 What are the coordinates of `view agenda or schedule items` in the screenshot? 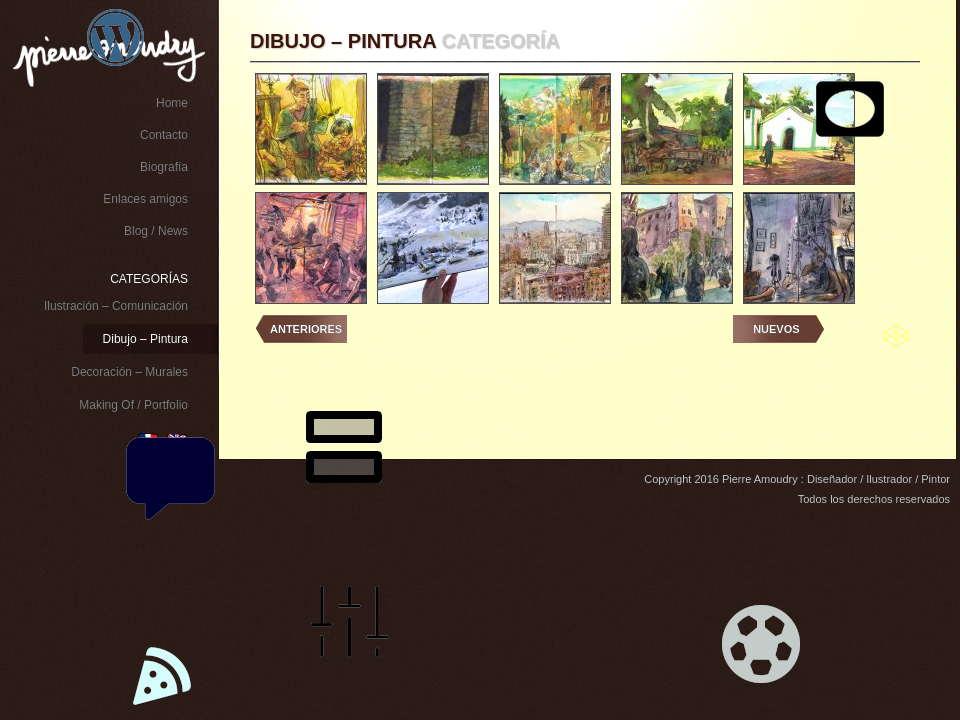 It's located at (346, 447).